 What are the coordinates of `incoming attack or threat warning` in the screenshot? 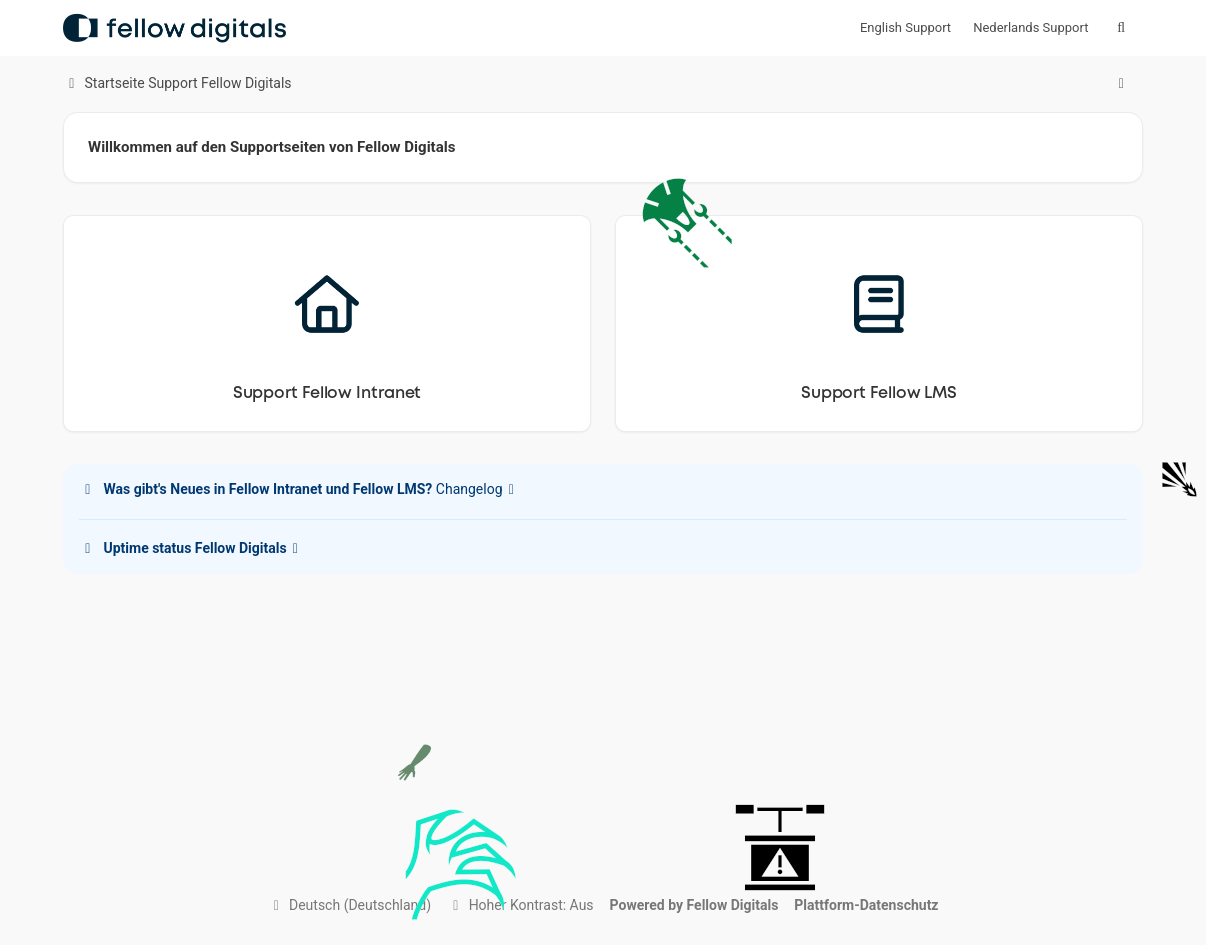 It's located at (1179, 479).